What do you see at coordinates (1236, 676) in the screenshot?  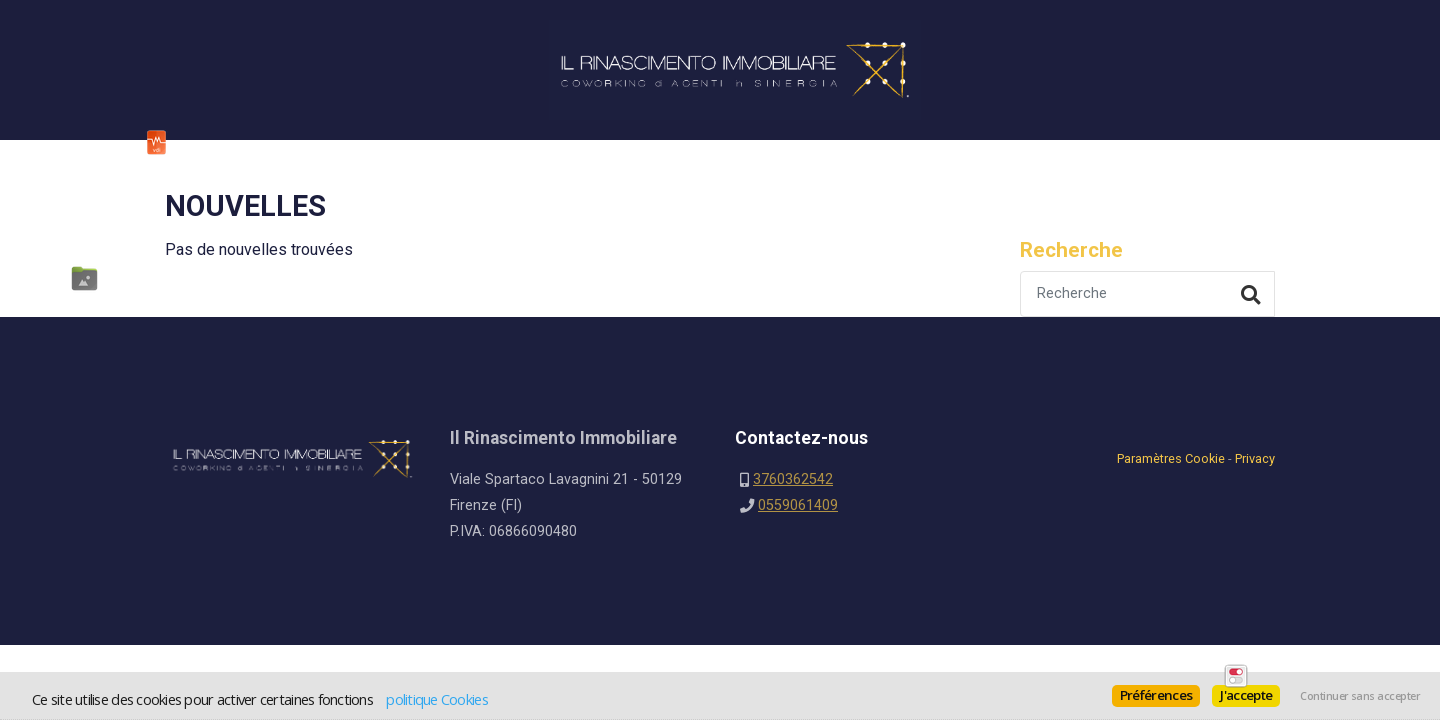 I see `open system settings or preferences` at bounding box center [1236, 676].